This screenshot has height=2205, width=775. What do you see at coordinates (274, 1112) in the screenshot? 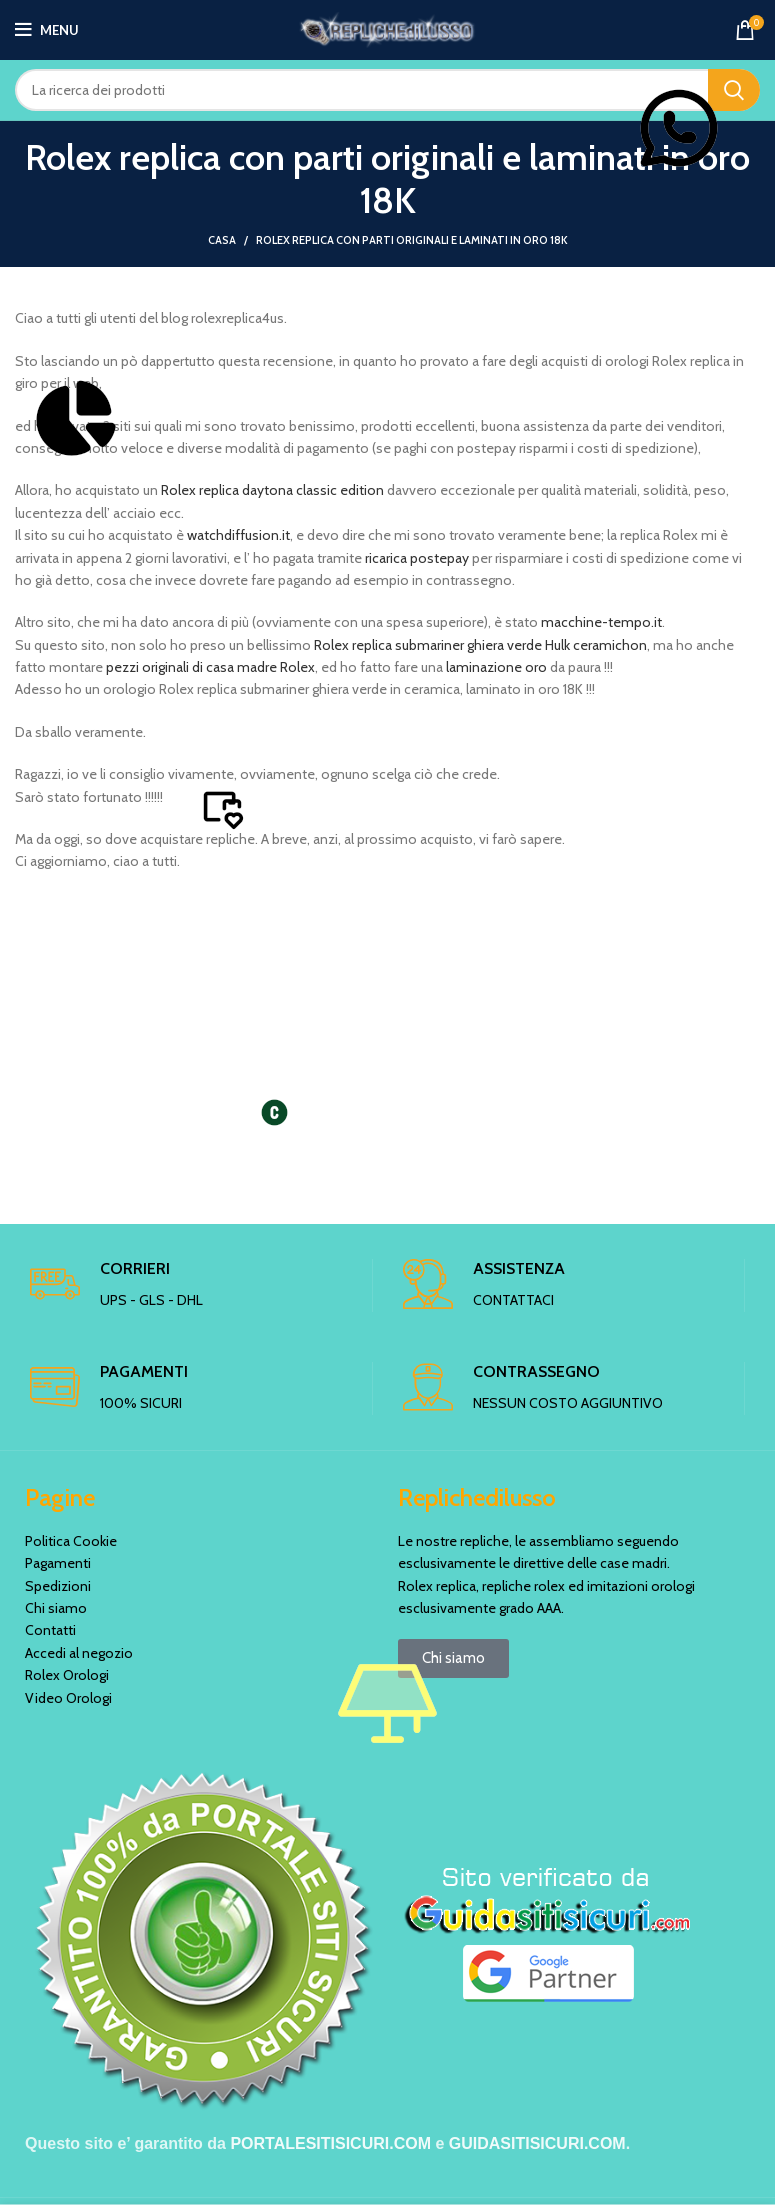
I see `indicates copyright status` at bounding box center [274, 1112].